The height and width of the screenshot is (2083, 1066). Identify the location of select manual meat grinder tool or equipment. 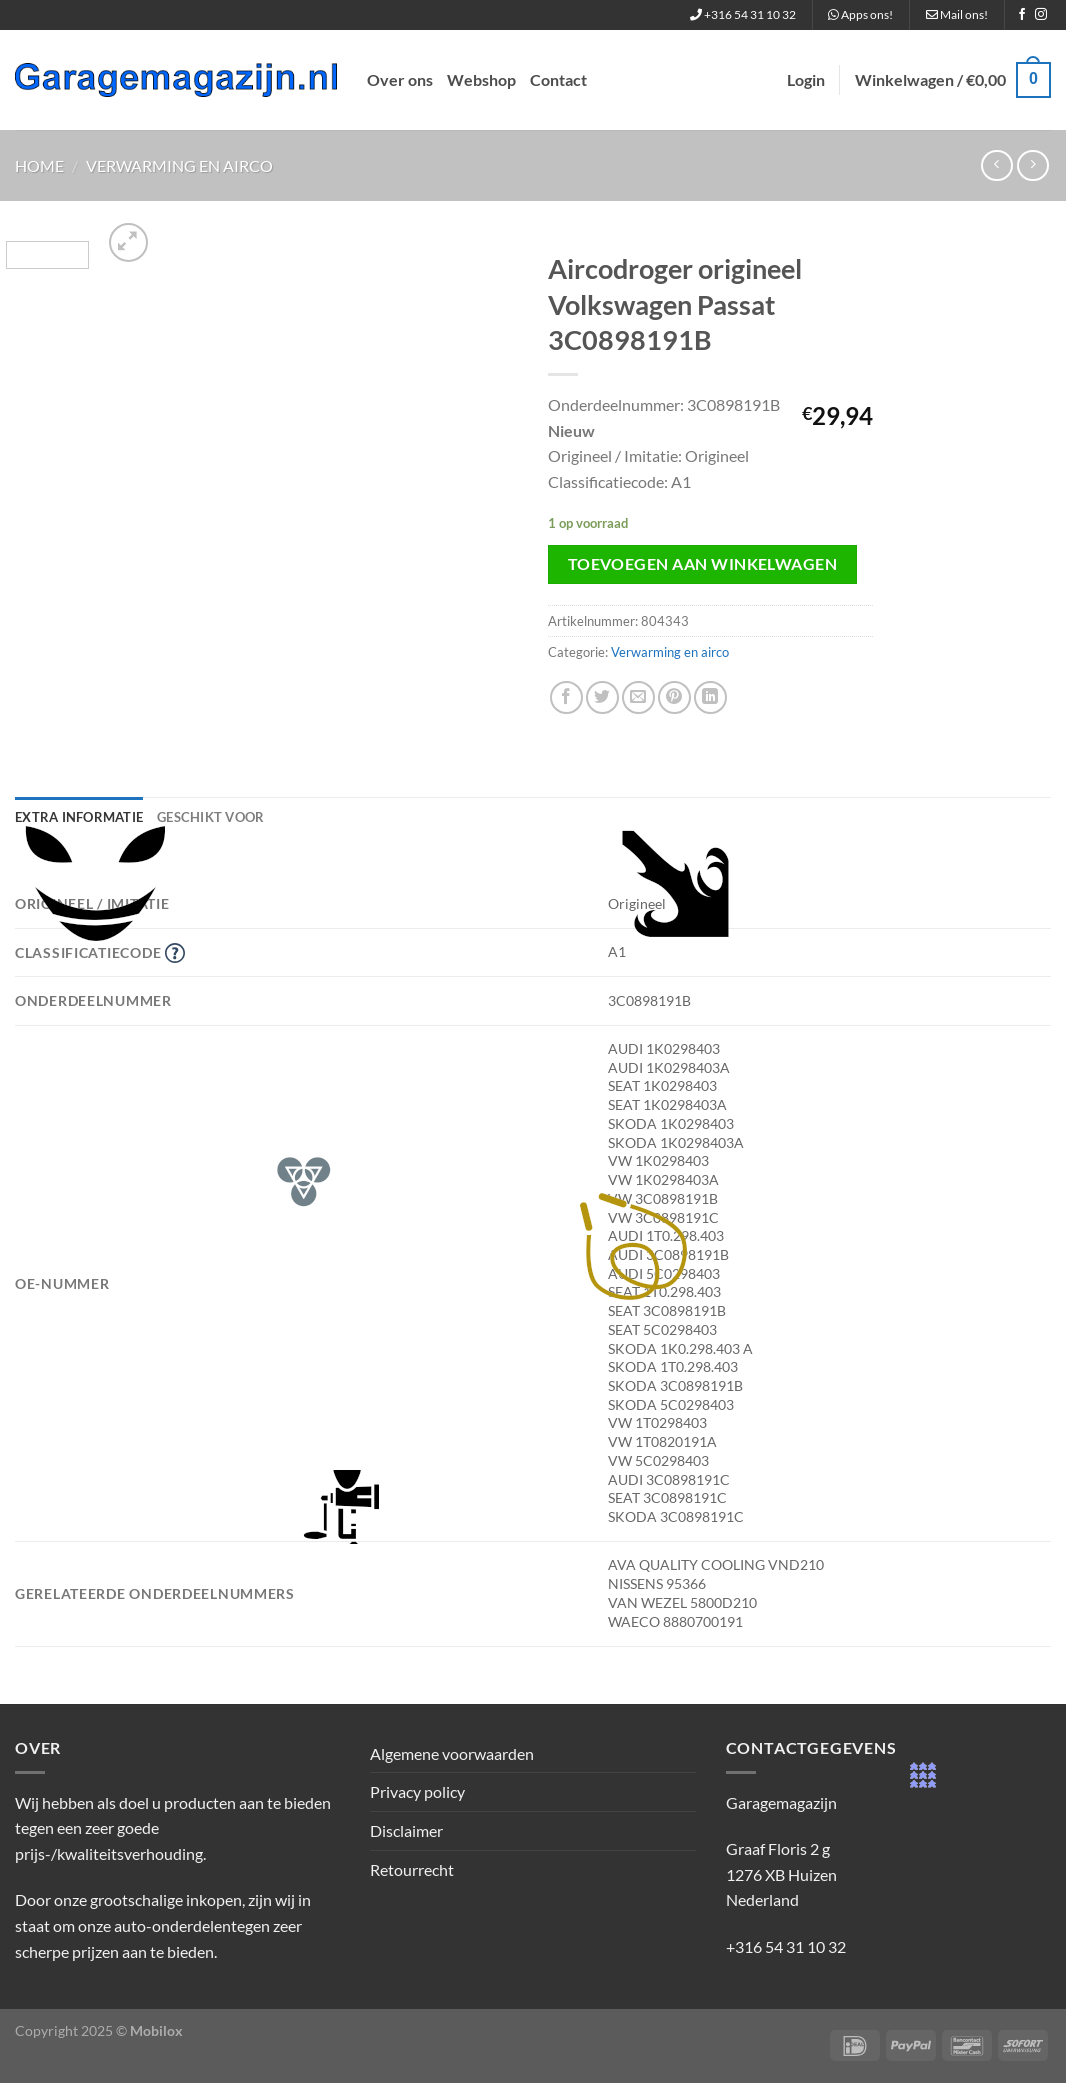
(342, 1507).